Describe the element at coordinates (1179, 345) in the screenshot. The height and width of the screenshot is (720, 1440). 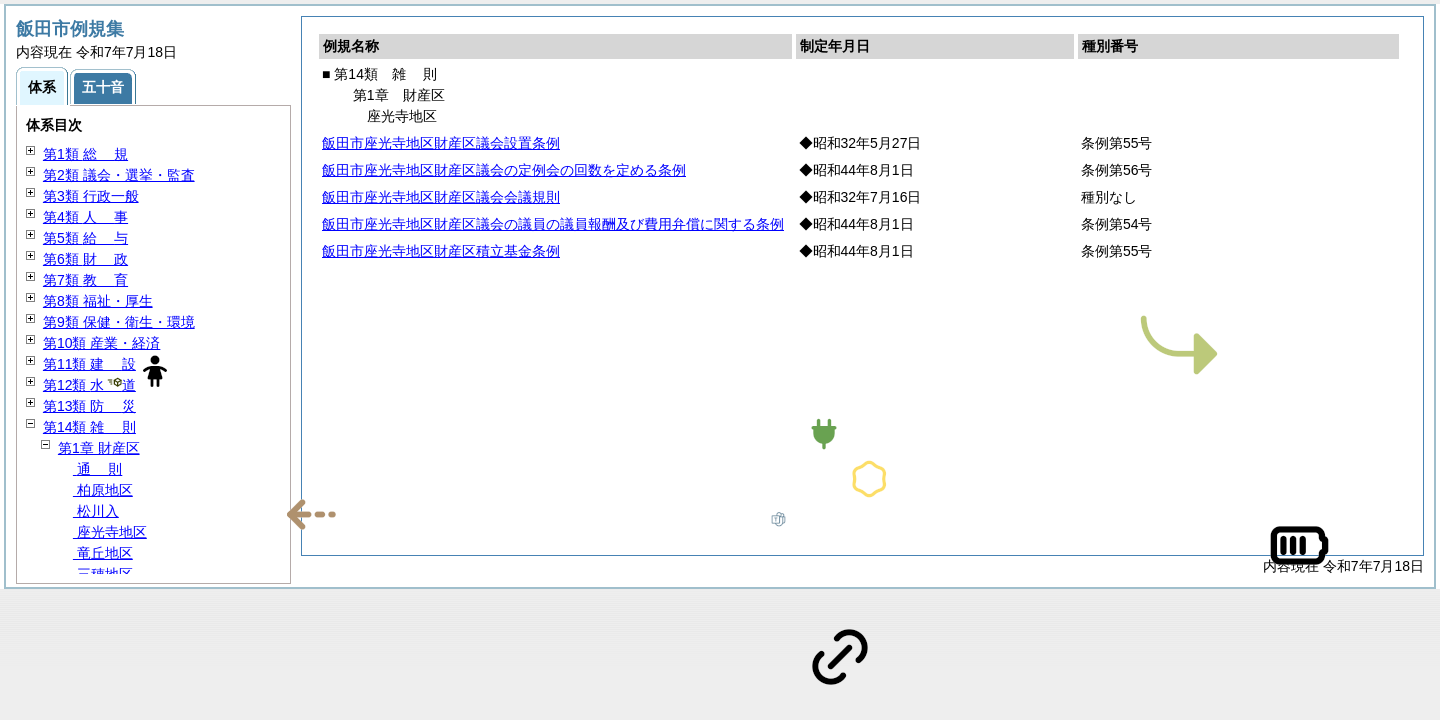
I see `reply to a message or comment` at that location.